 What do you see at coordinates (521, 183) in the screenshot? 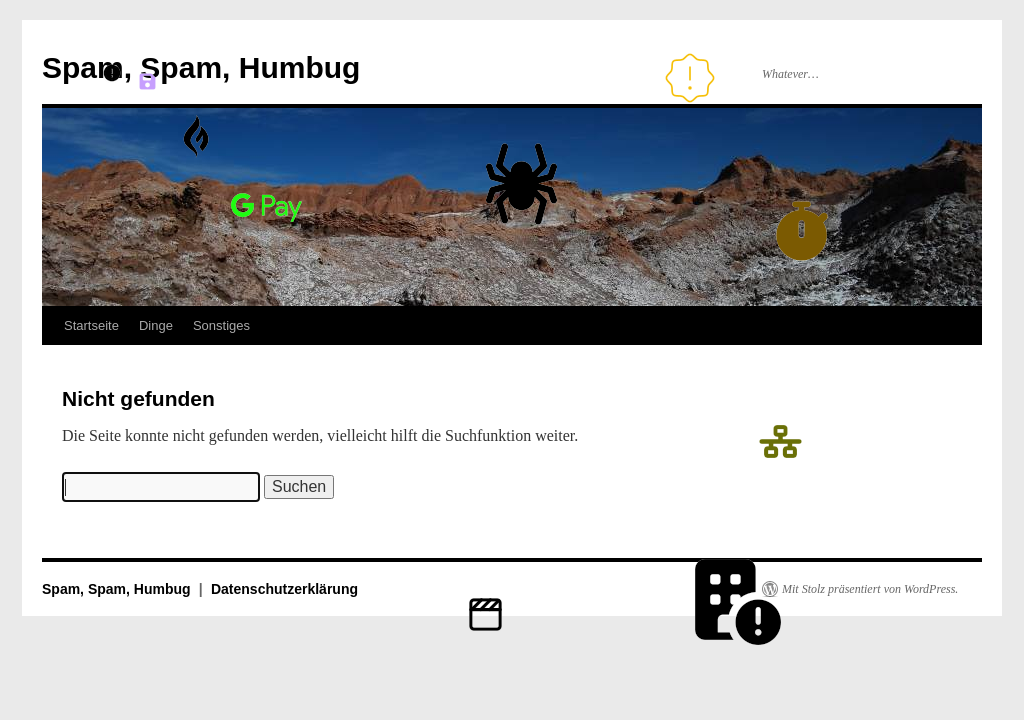
I see `indicates bug or error in the system` at bounding box center [521, 183].